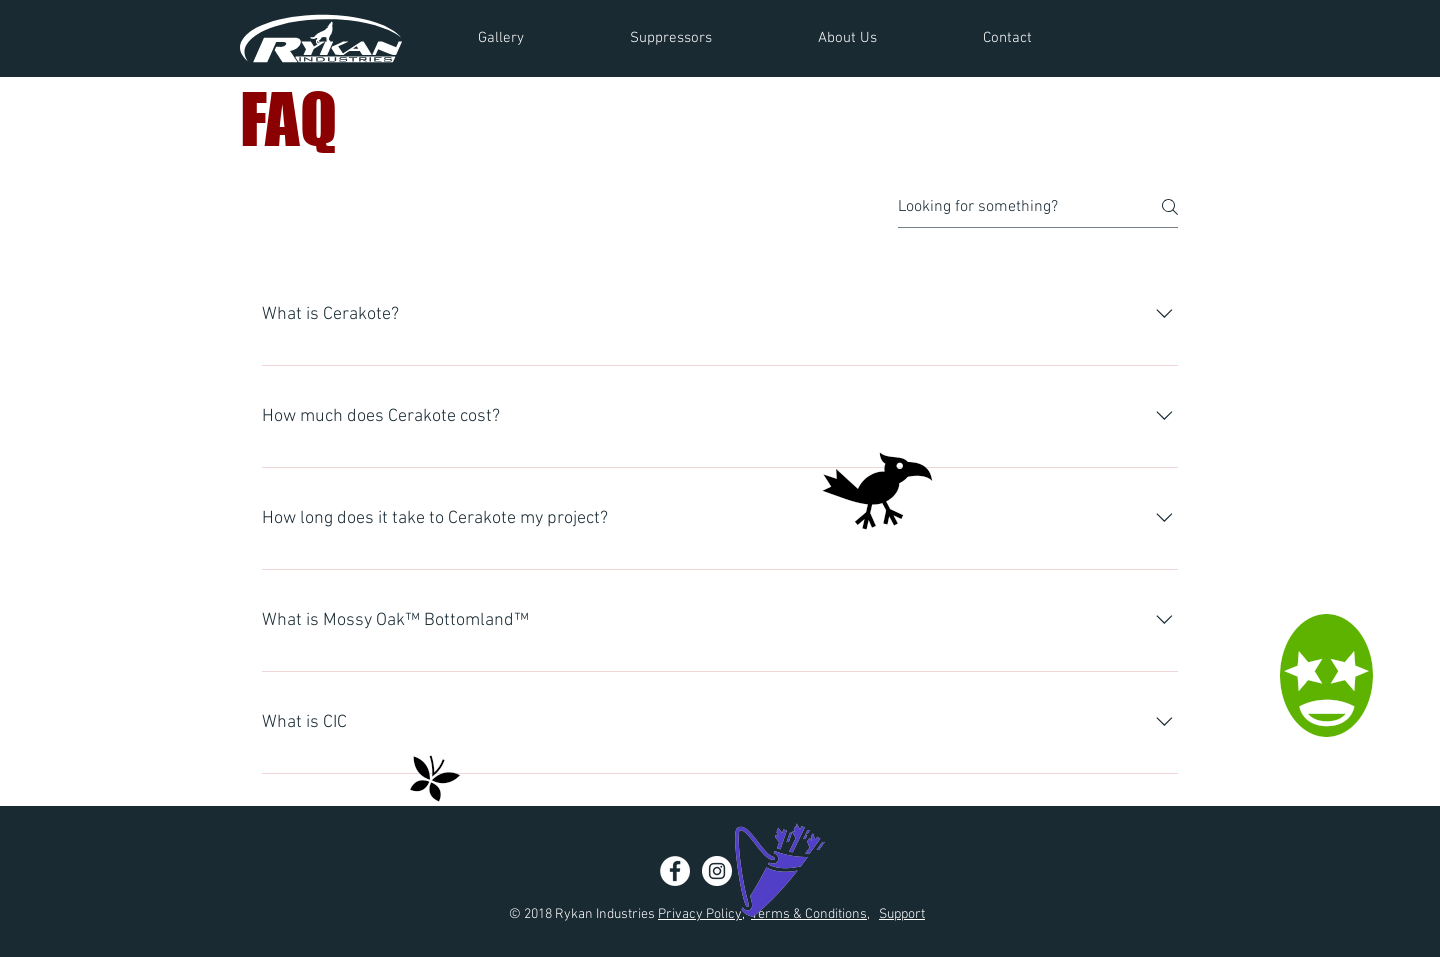 Image resolution: width=1440 pixels, height=957 pixels. I want to click on equip or access arrow ammunition, so click(780, 870).